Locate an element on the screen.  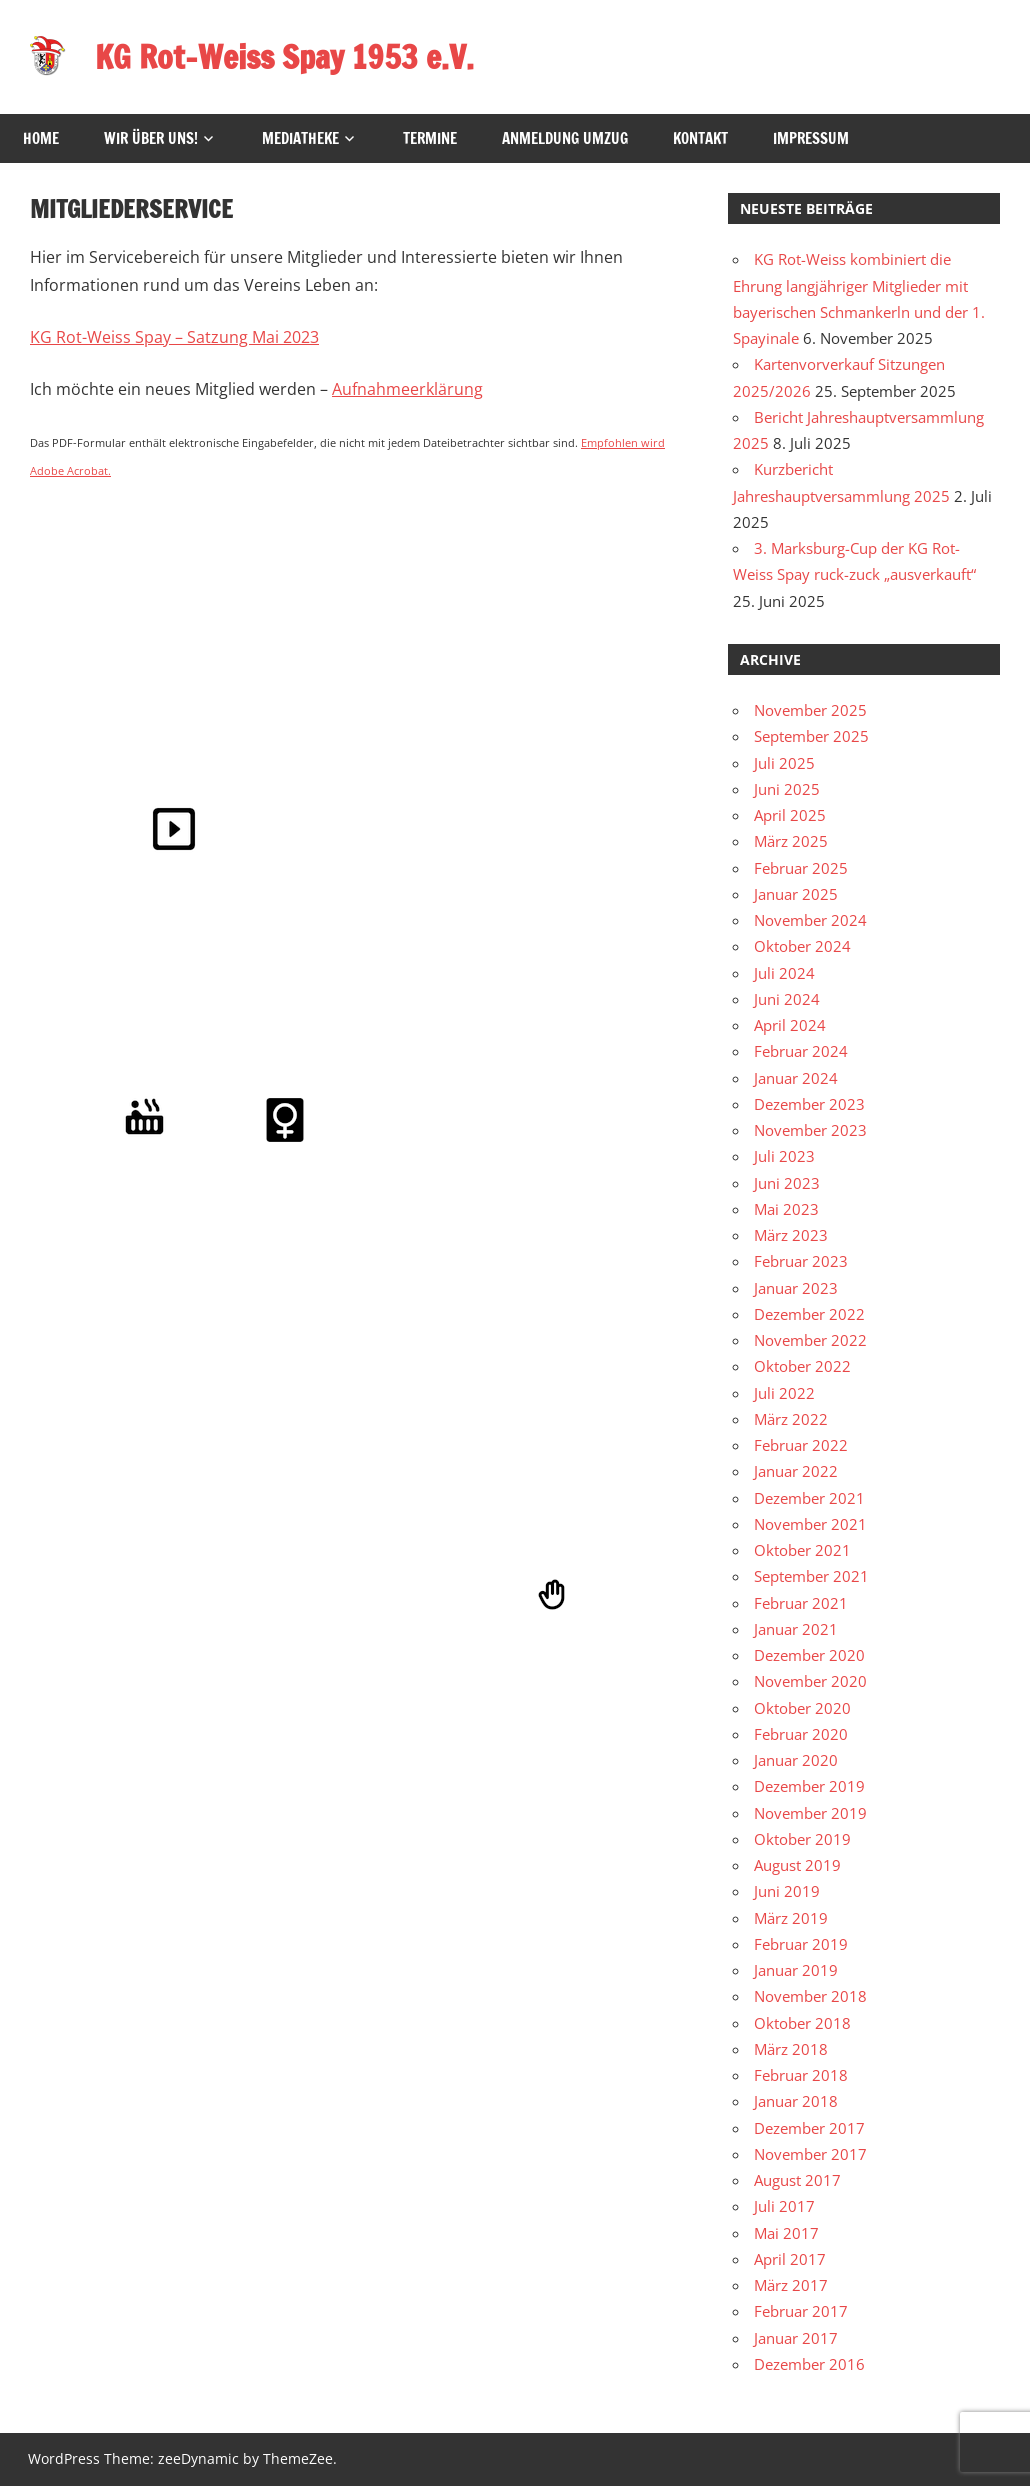
view hot tub or spa amenities is located at coordinates (144, 1115).